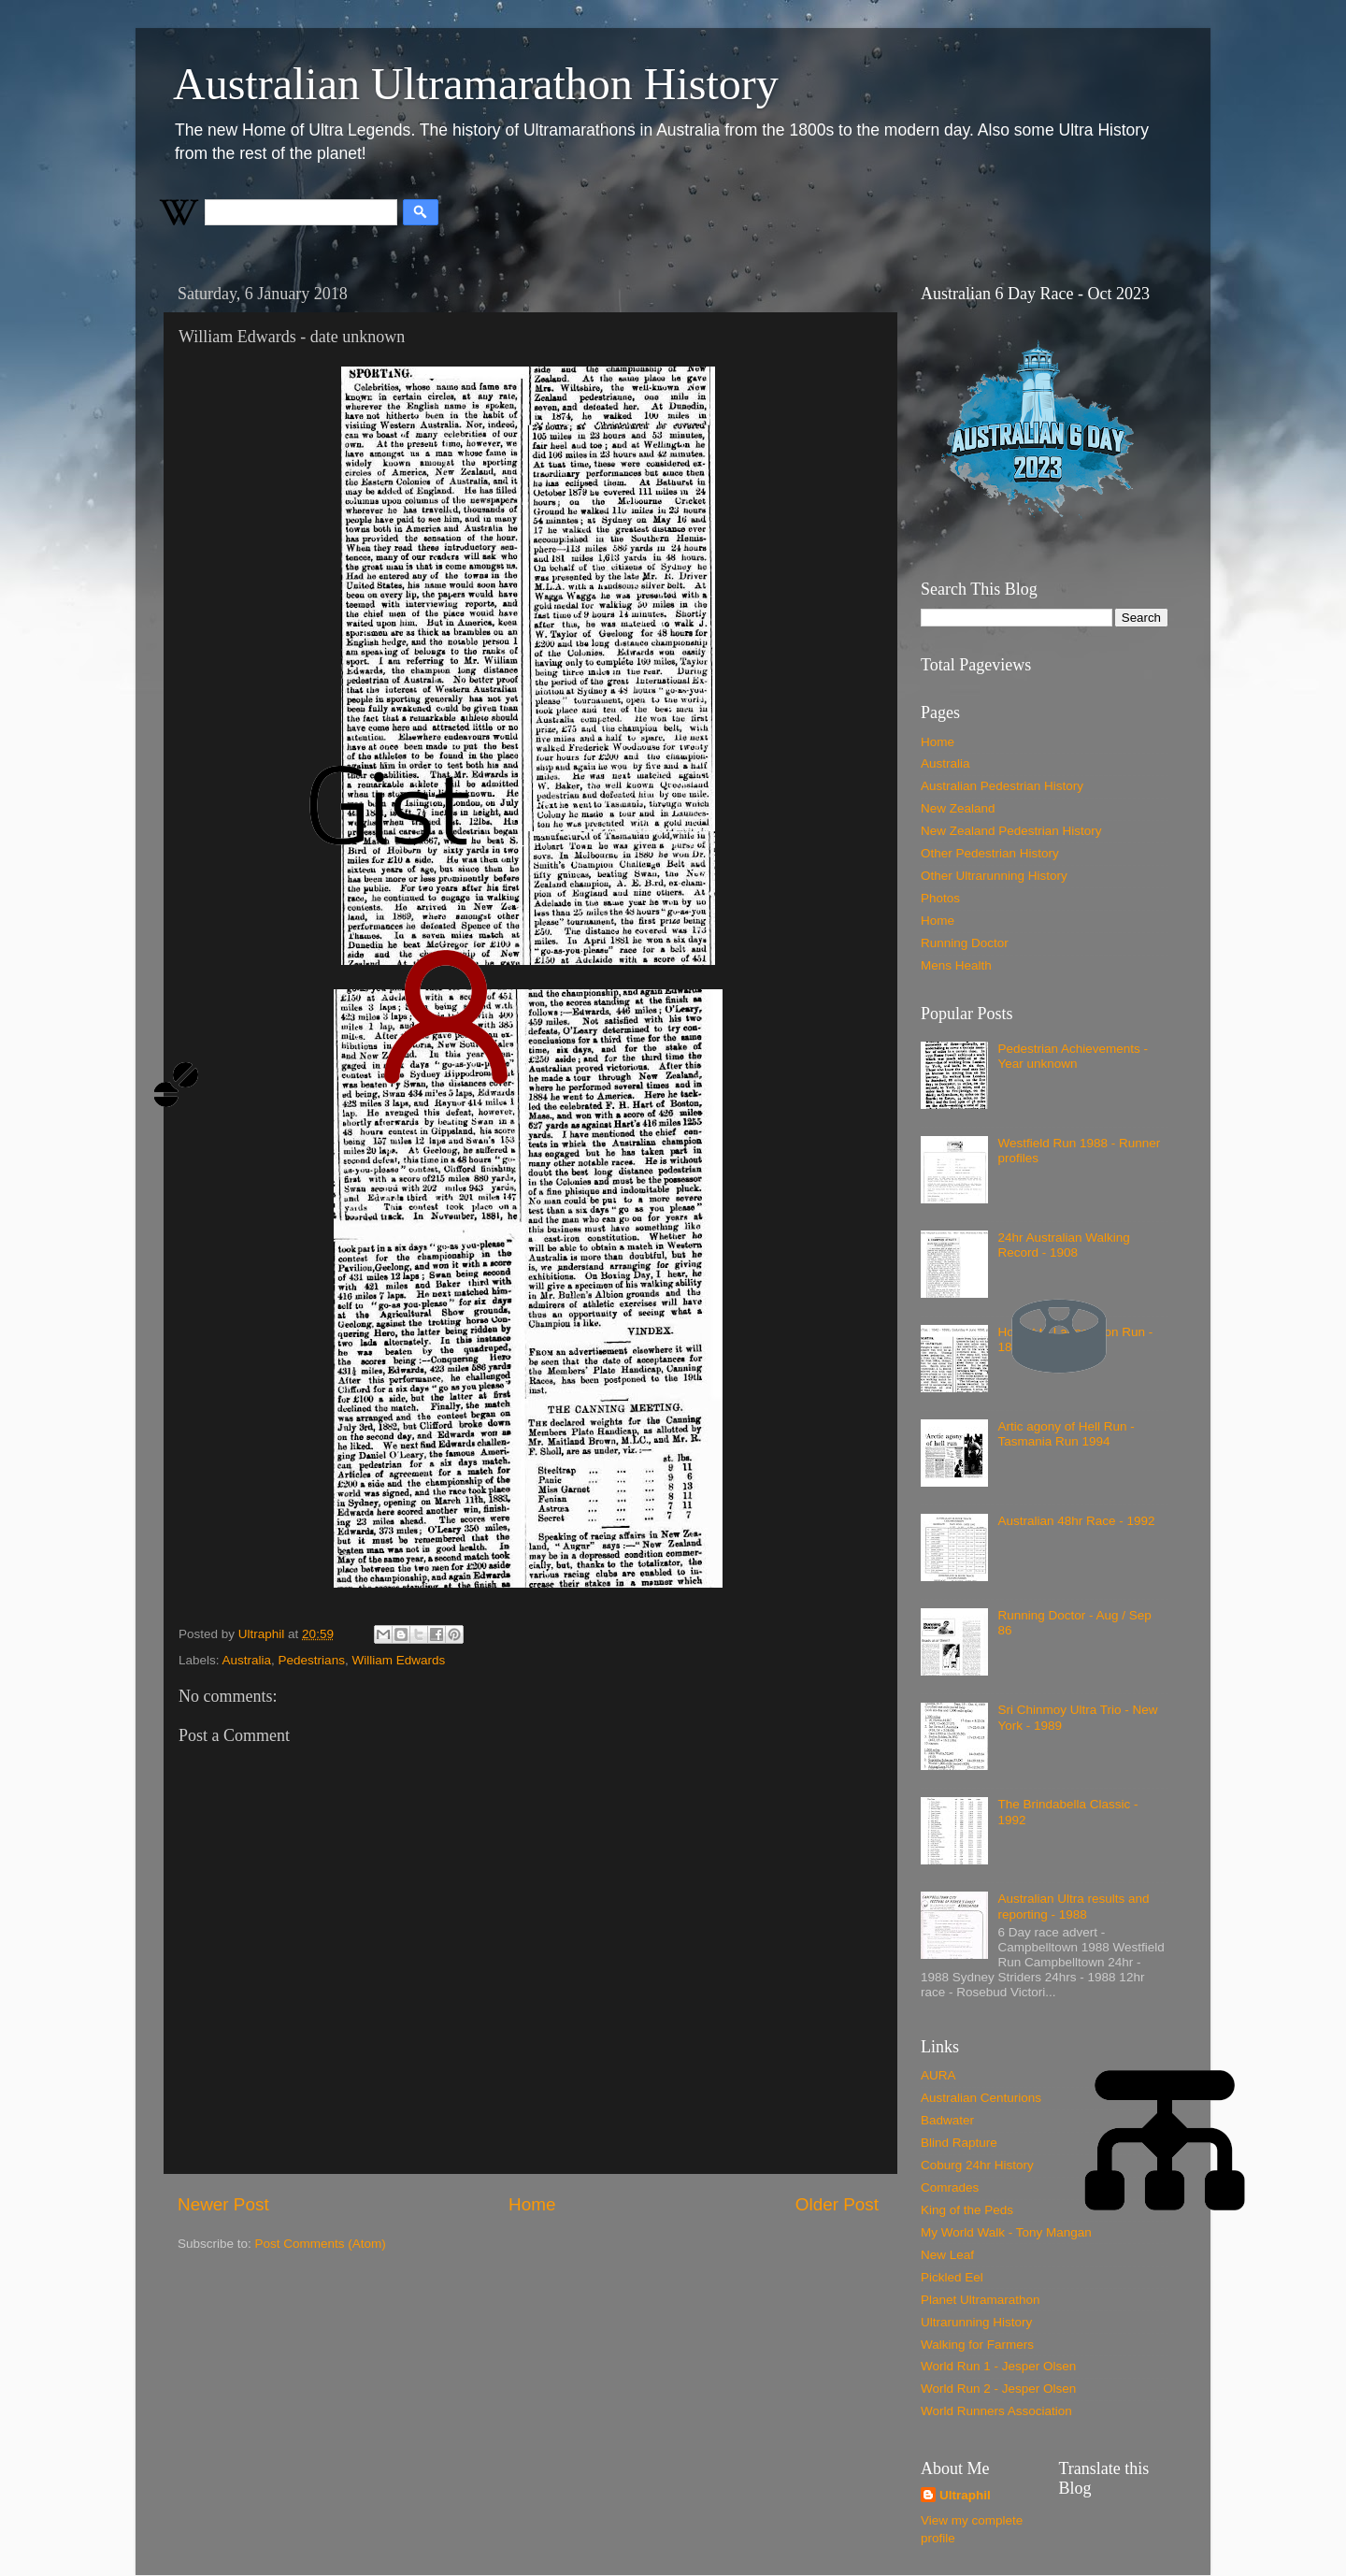 Image resolution: width=1346 pixels, height=2576 pixels. I want to click on access medication or pharmacy information, so click(176, 1085).